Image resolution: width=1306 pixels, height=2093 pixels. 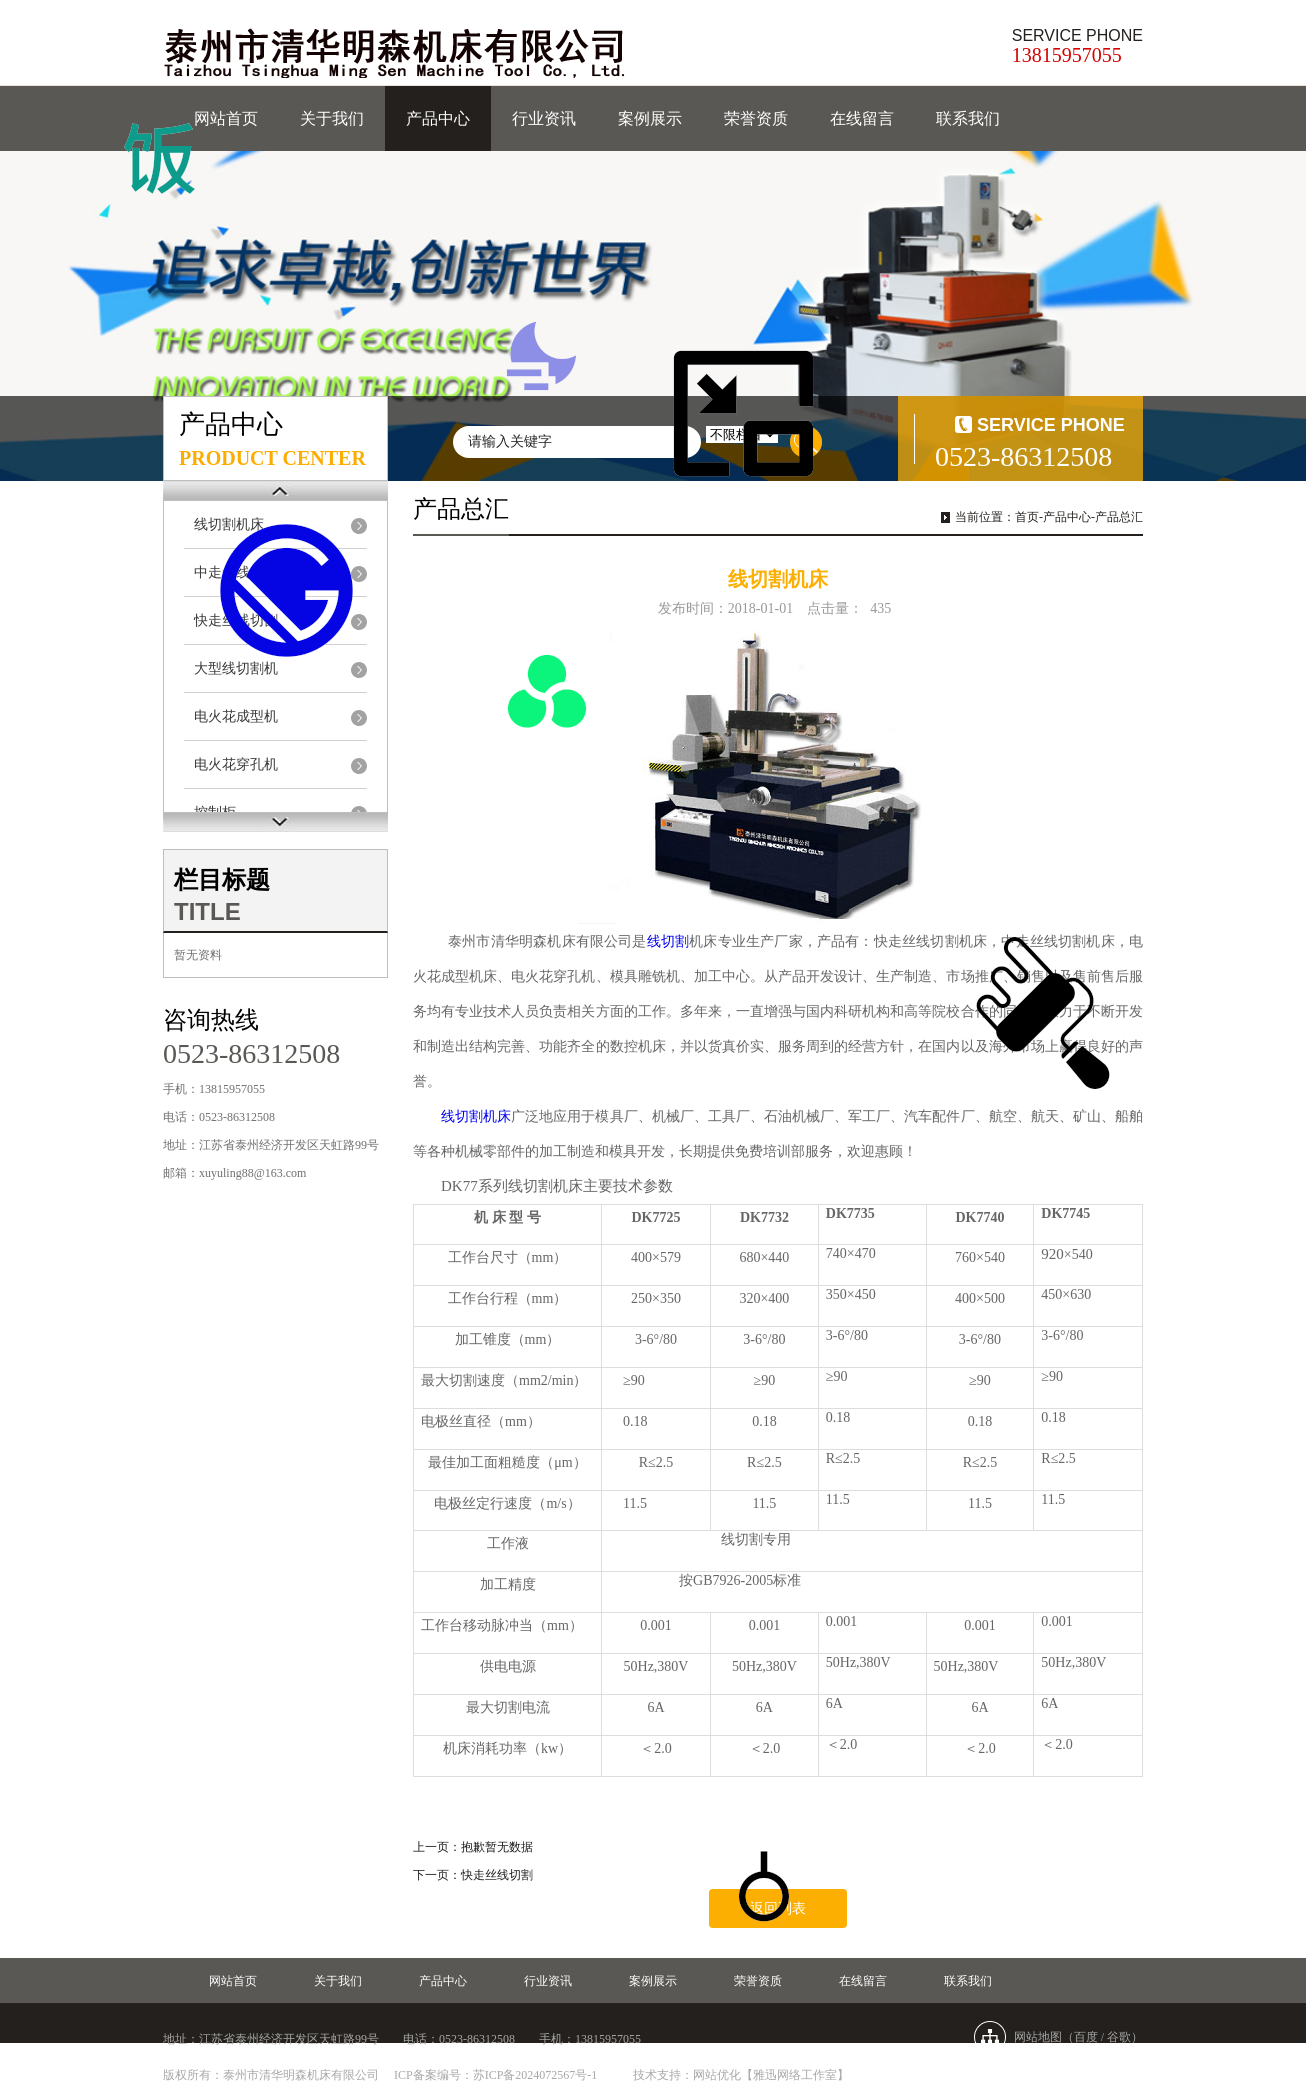 What do you see at coordinates (159, 158) in the screenshot?
I see `open Fanfou social media app` at bounding box center [159, 158].